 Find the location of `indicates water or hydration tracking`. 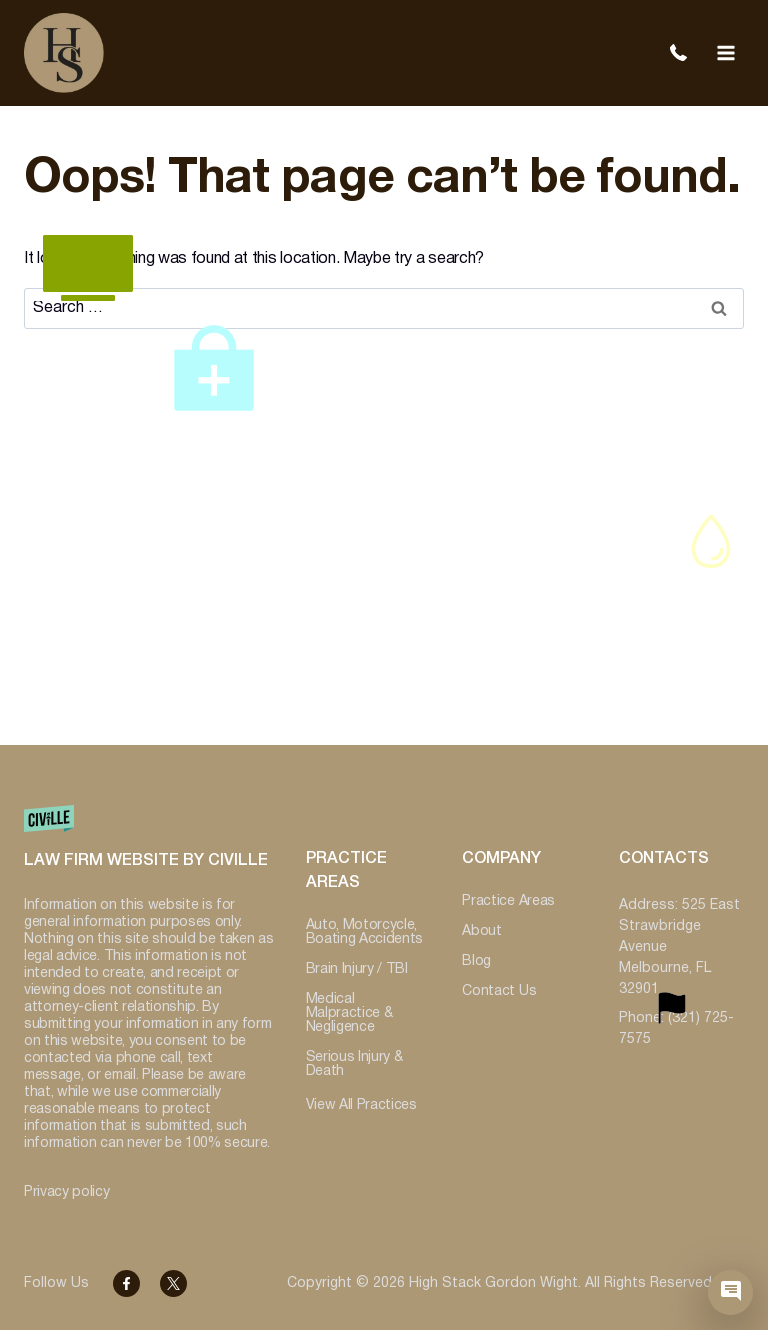

indicates water or hydration tracking is located at coordinates (711, 541).